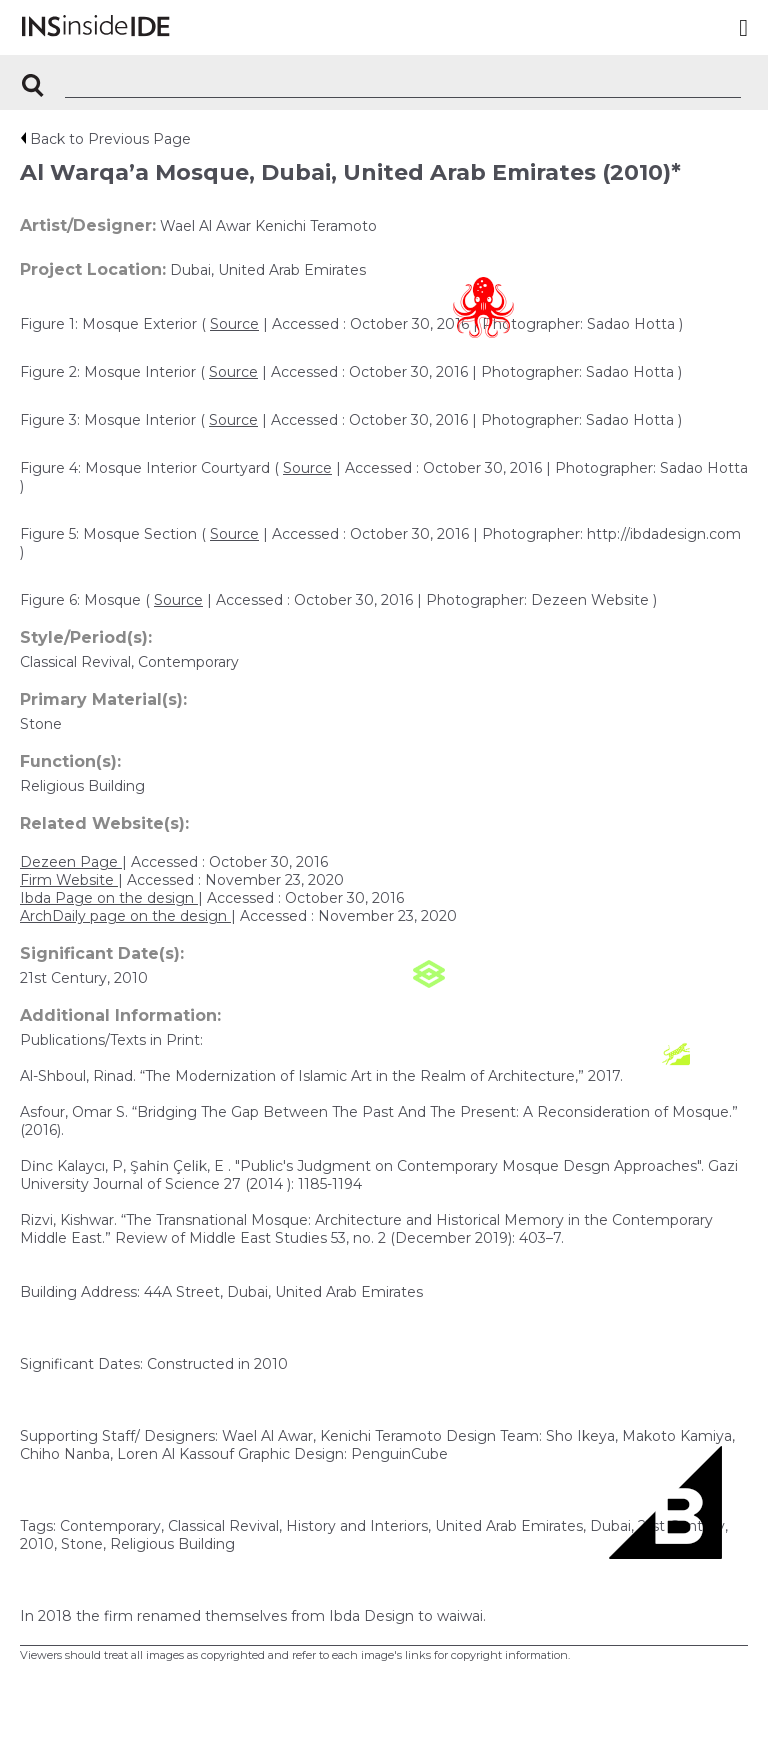 This screenshot has width=768, height=1764. I want to click on navigate to RocksDB documentation or resources, so click(676, 1054).